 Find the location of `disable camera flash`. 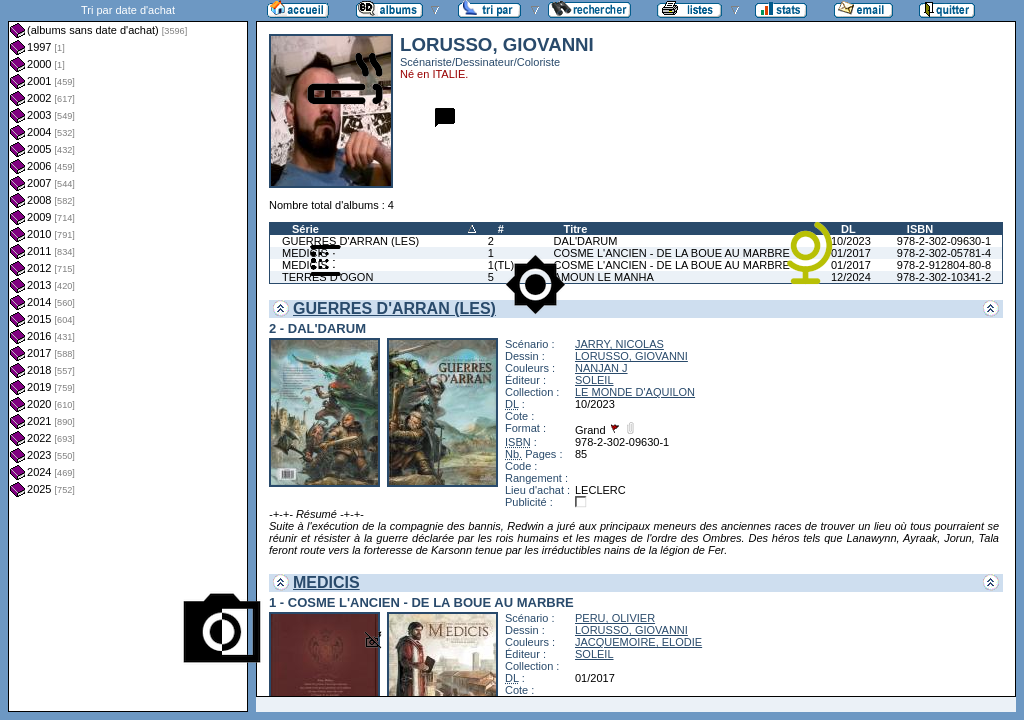

disable camera flash is located at coordinates (373, 639).